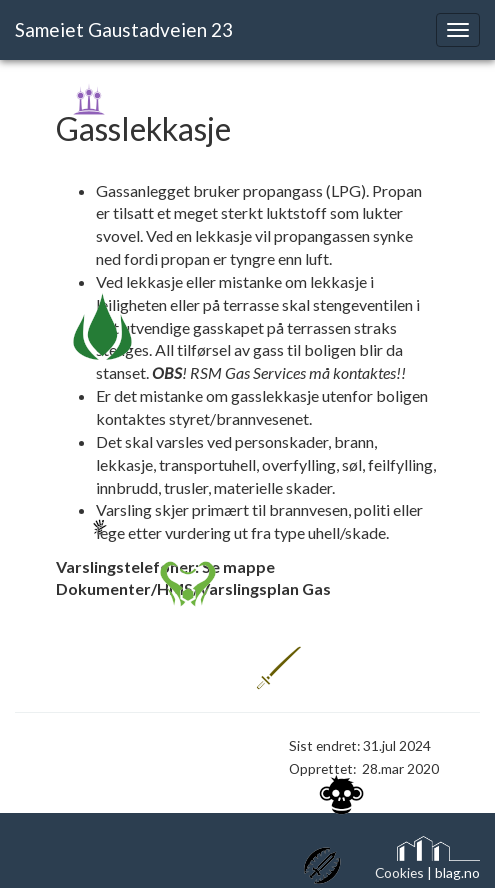 The height and width of the screenshot is (888, 495). What do you see at coordinates (279, 668) in the screenshot?
I see `select katana as your weapon` at bounding box center [279, 668].